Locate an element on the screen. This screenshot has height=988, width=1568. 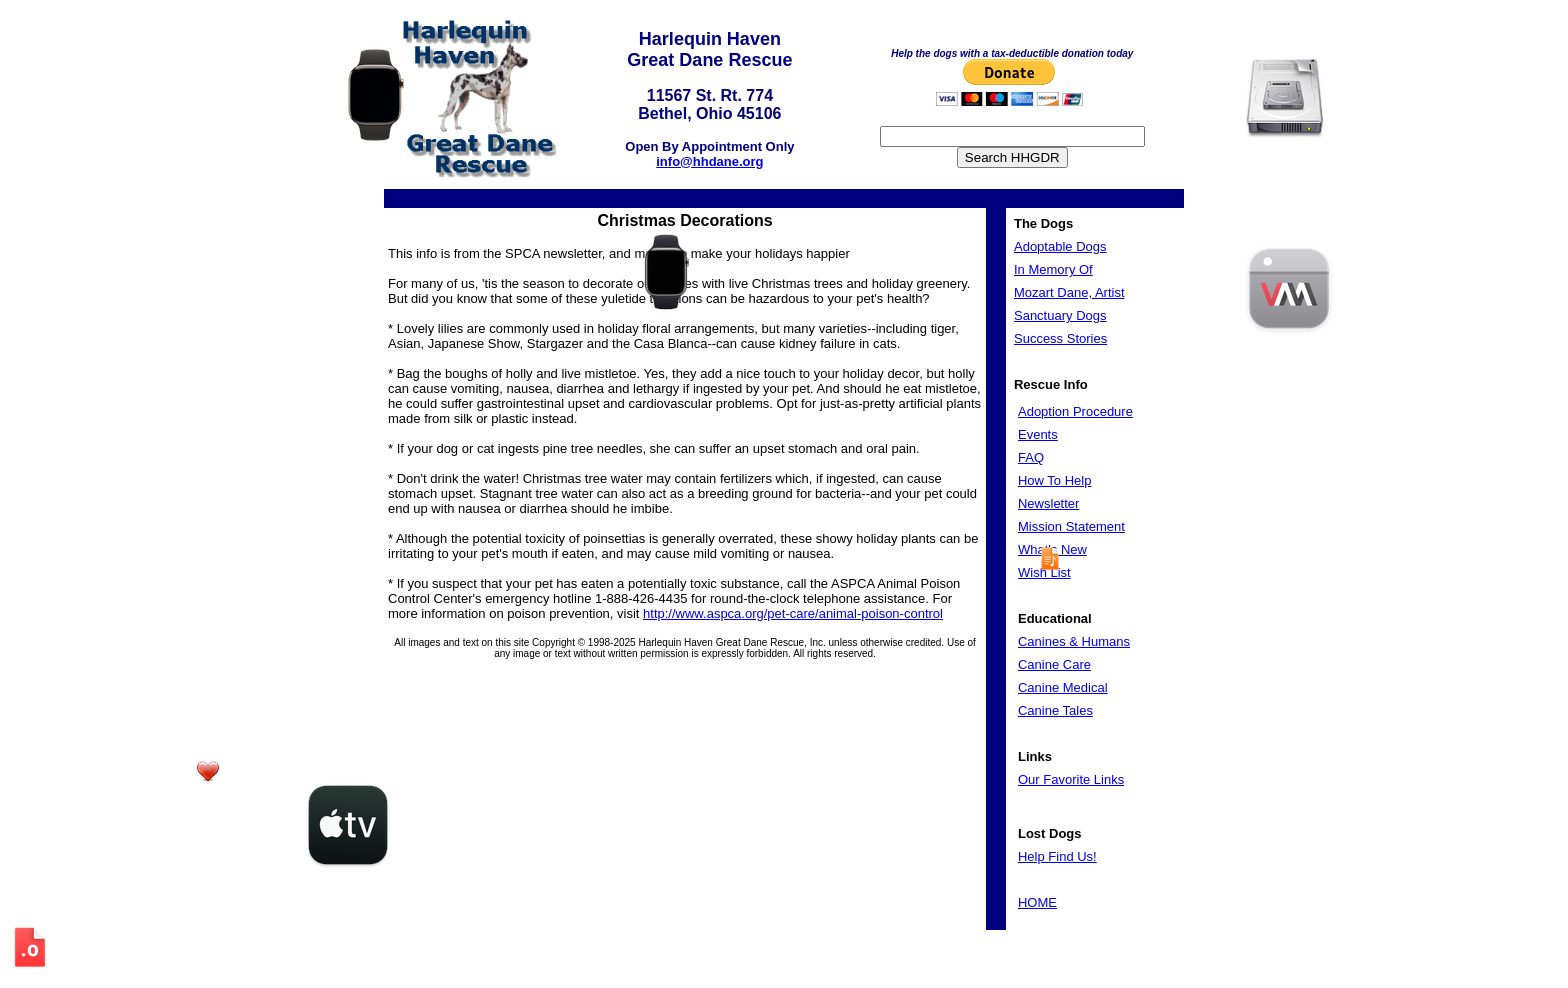
apple watch series 8 device icon is located at coordinates (666, 272).